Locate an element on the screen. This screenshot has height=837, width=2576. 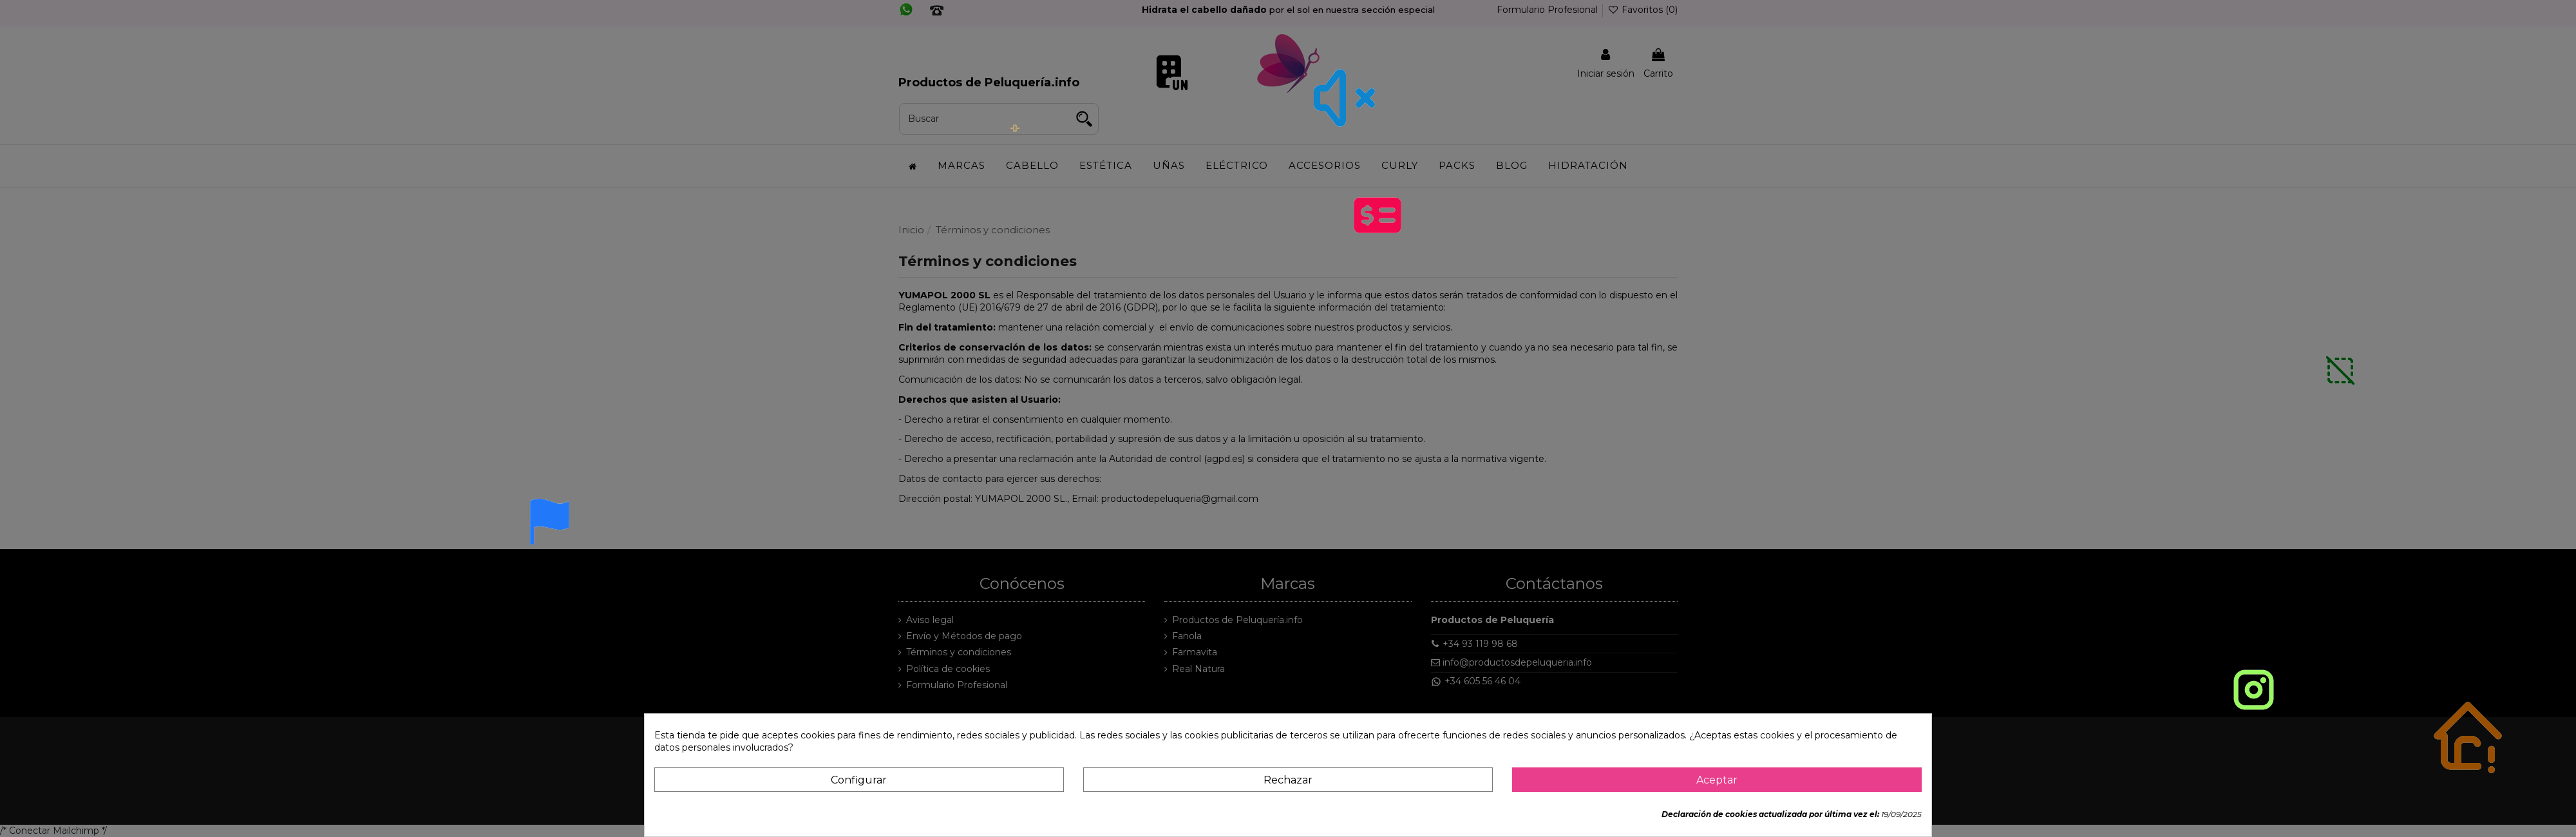
align selected element to vertical center is located at coordinates (1015, 128).